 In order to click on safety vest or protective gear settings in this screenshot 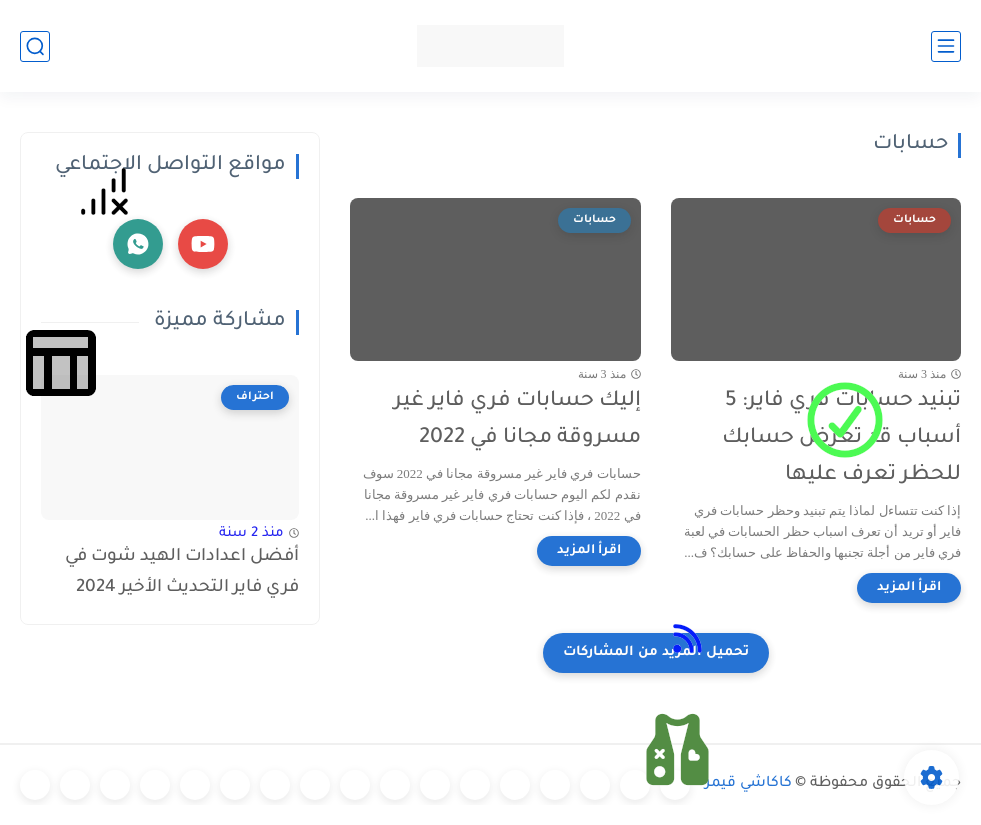, I will do `click(677, 749)`.